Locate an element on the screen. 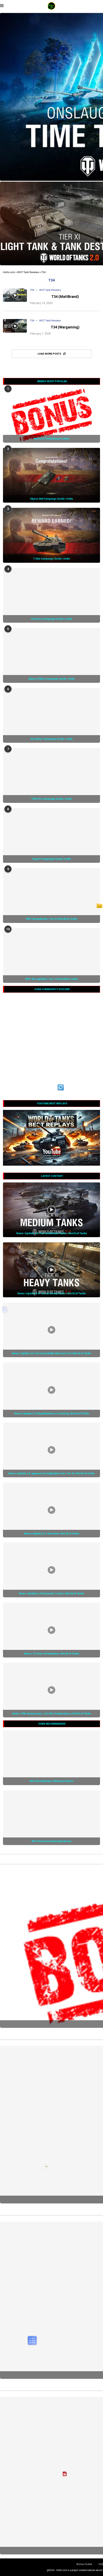 This screenshot has width=103, height=2576. open your images folder is located at coordinates (99, 906).